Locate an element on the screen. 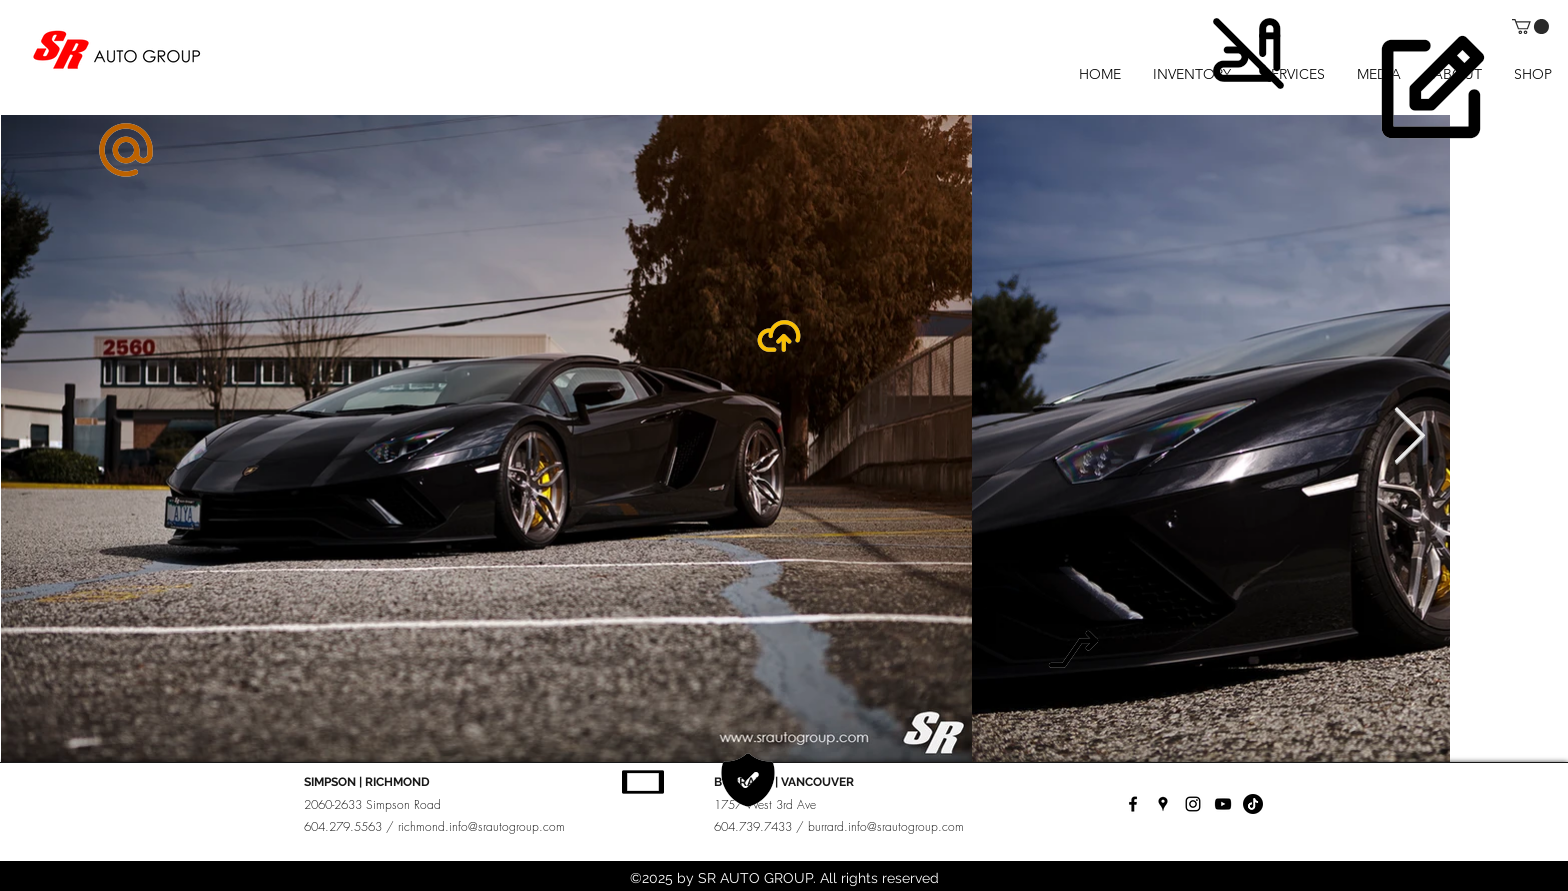 Image resolution: width=1568 pixels, height=891 pixels. create or edit a note is located at coordinates (1431, 89).